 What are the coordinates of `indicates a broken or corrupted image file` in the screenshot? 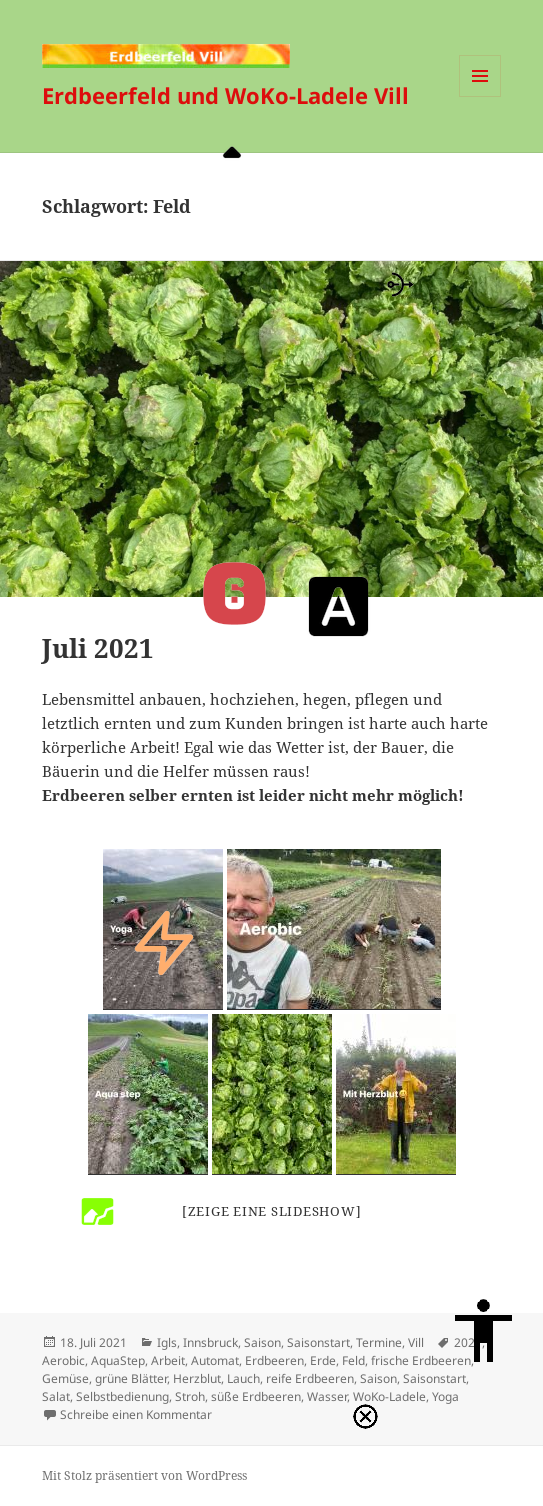 It's located at (97, 1211).